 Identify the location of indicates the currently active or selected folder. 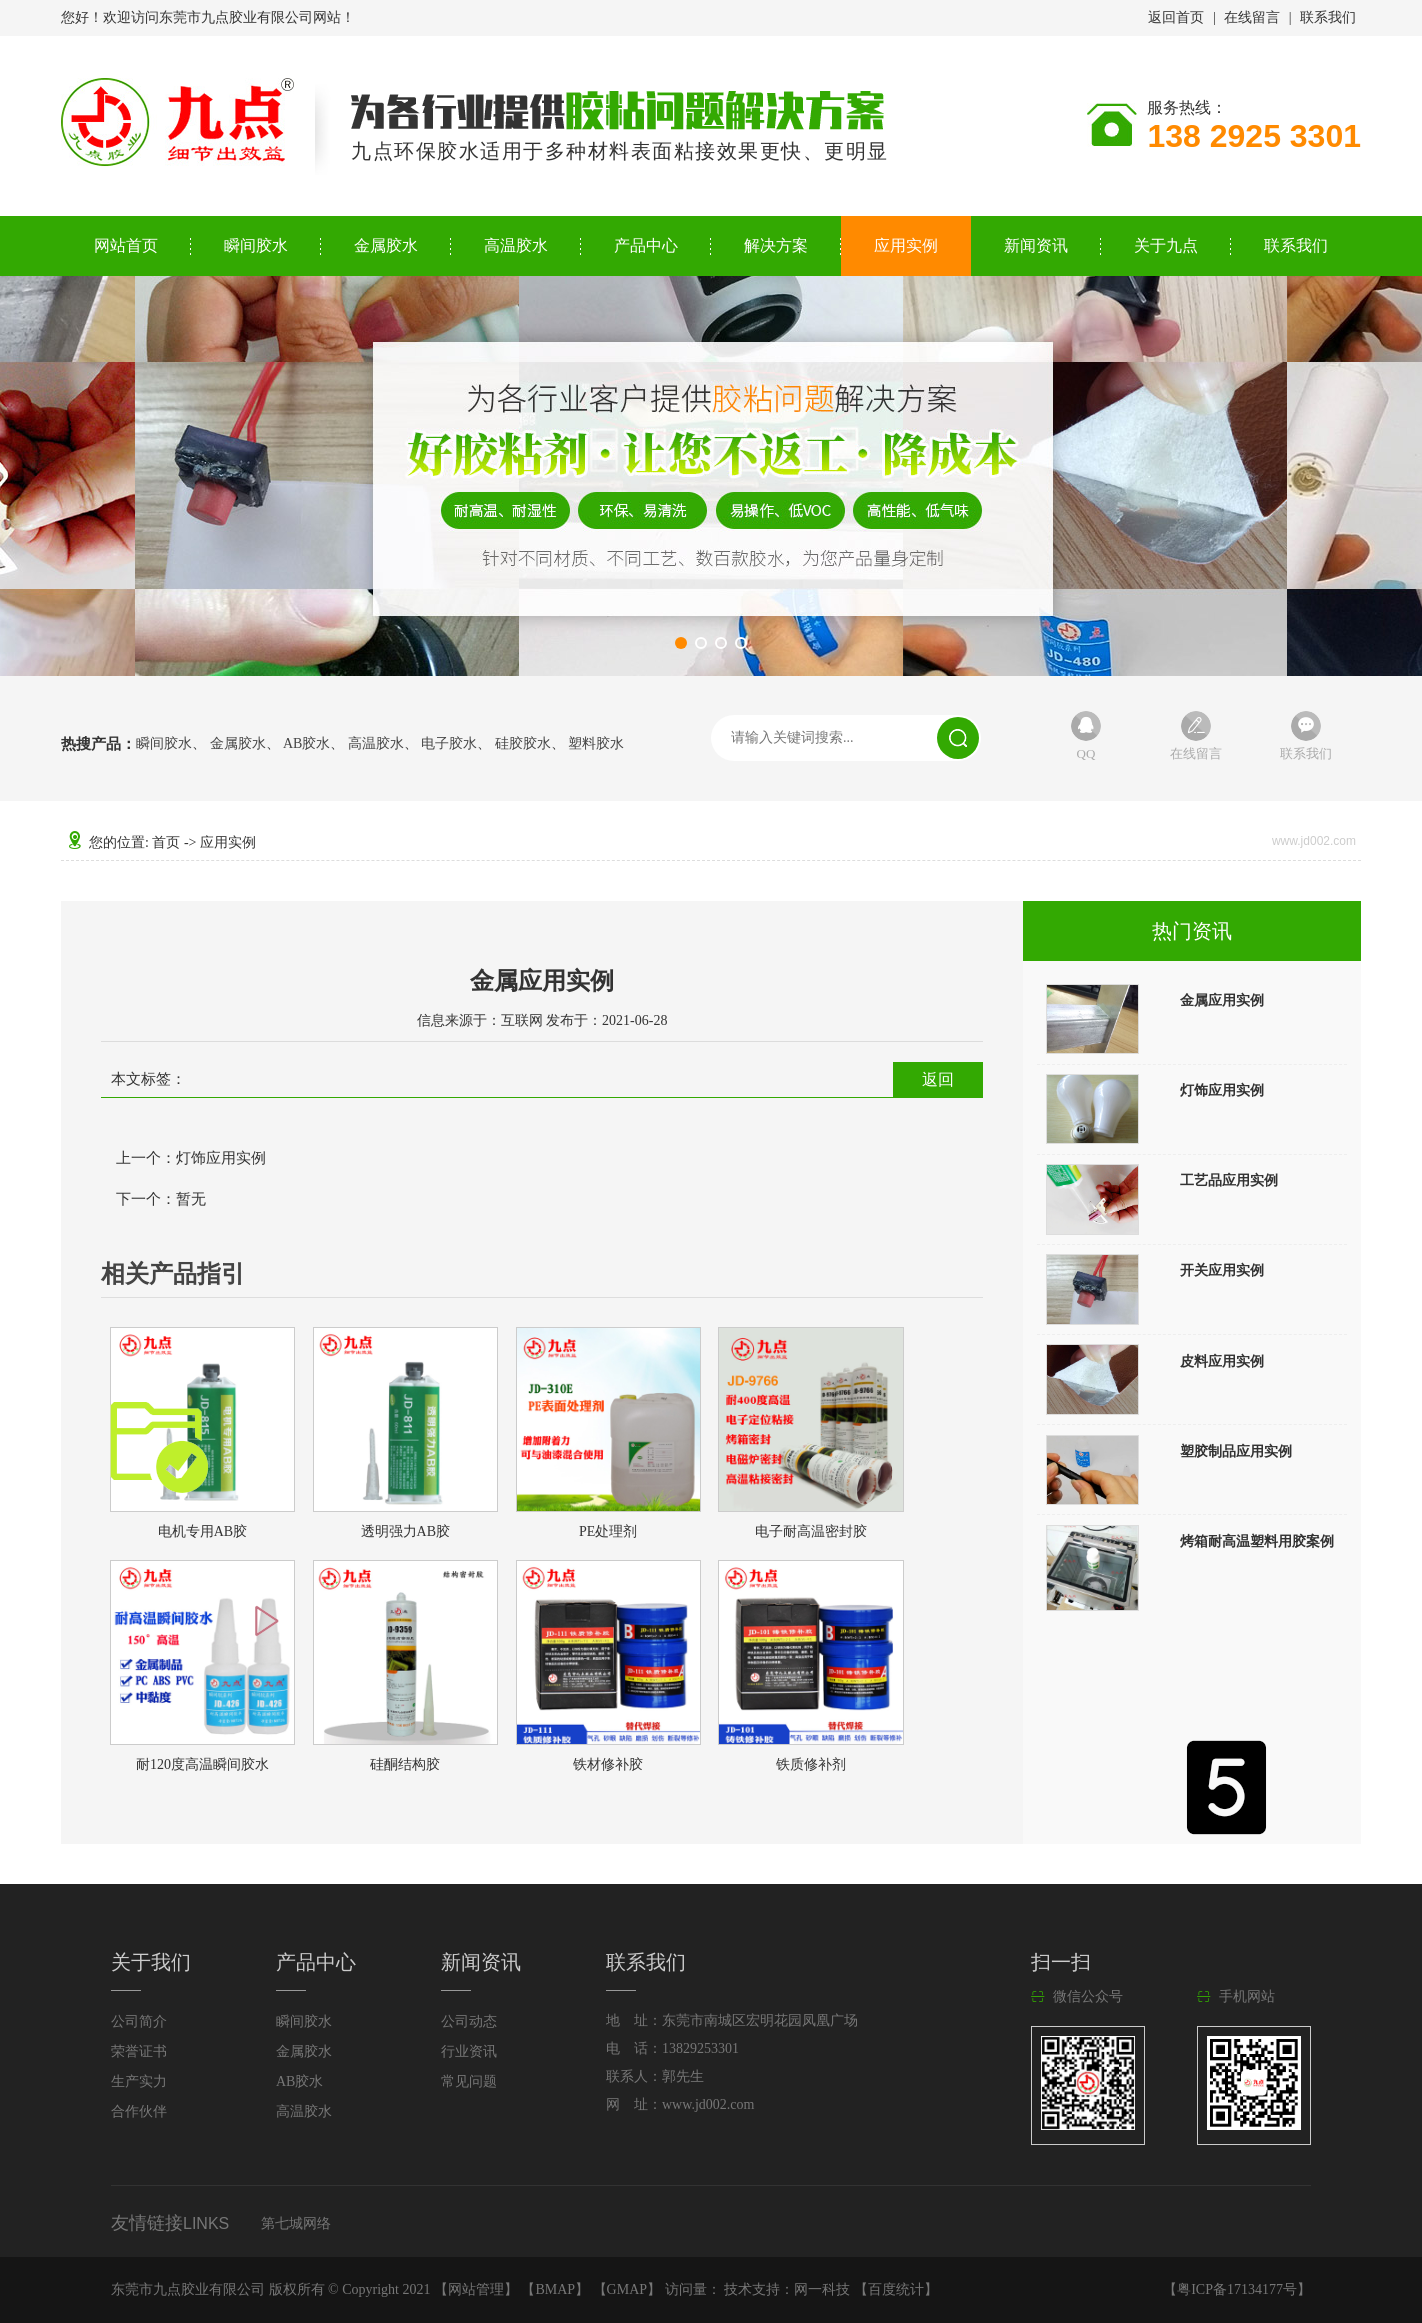
(156, 1441).